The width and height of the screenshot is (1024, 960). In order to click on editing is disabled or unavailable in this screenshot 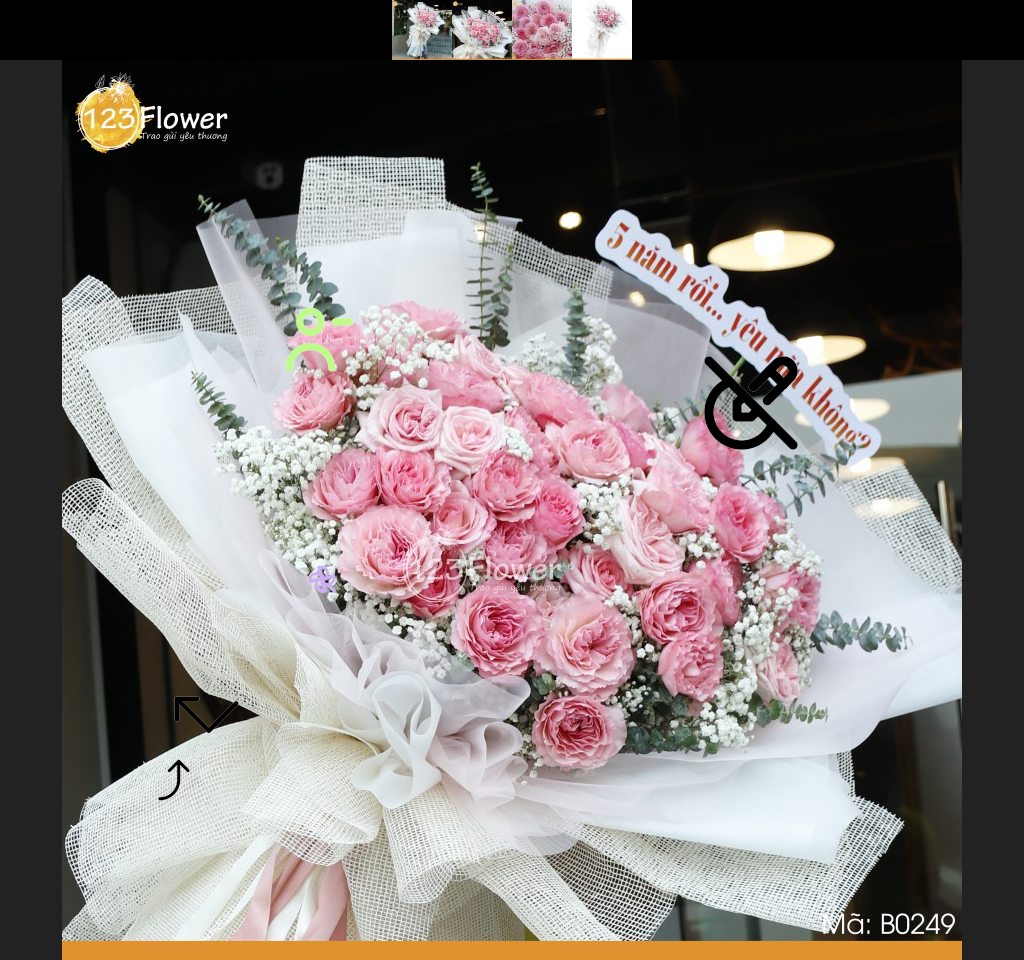, I will do `click(751, 403)`.